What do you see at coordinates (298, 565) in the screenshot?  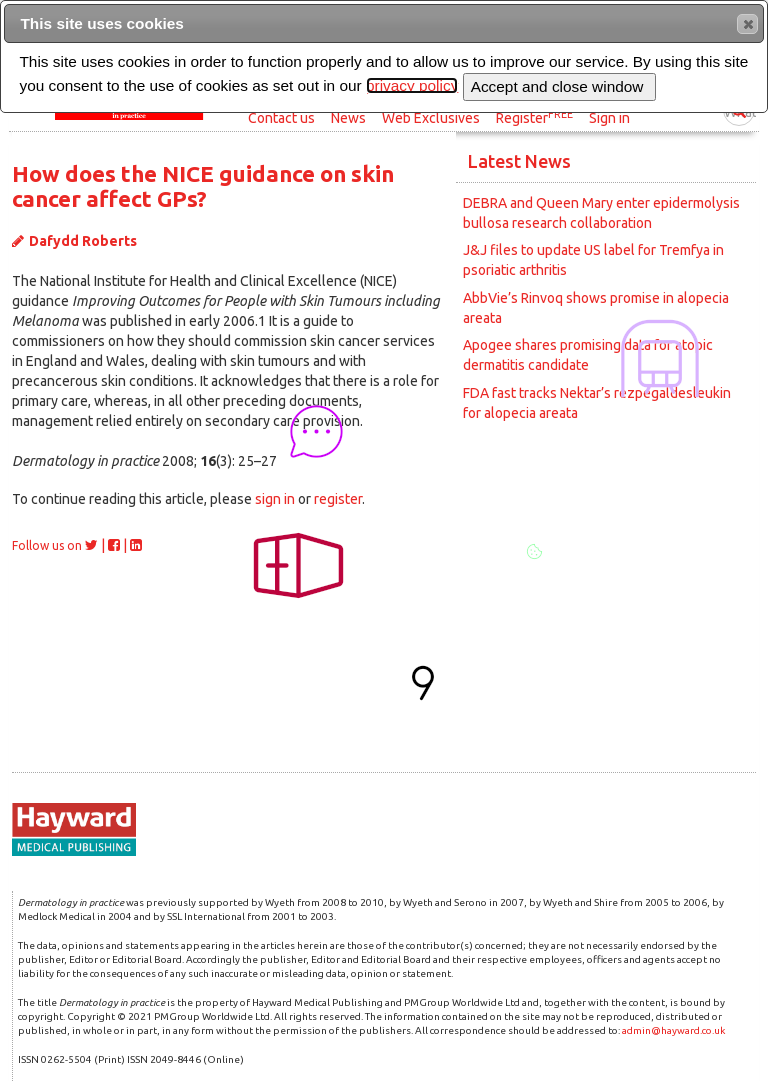 I see `view shipping or freight details` at bounding box center [298, 565].